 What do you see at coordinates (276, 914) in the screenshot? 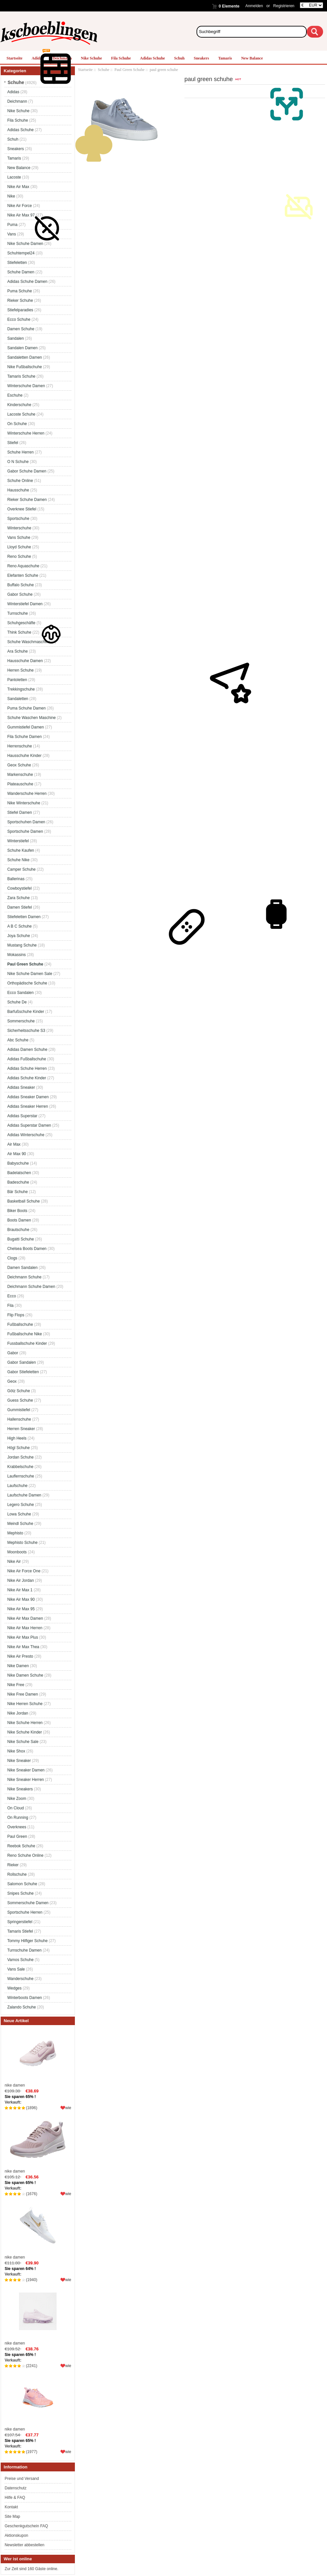
I see `access smartwatch settings` at bounding box center [276, 914].